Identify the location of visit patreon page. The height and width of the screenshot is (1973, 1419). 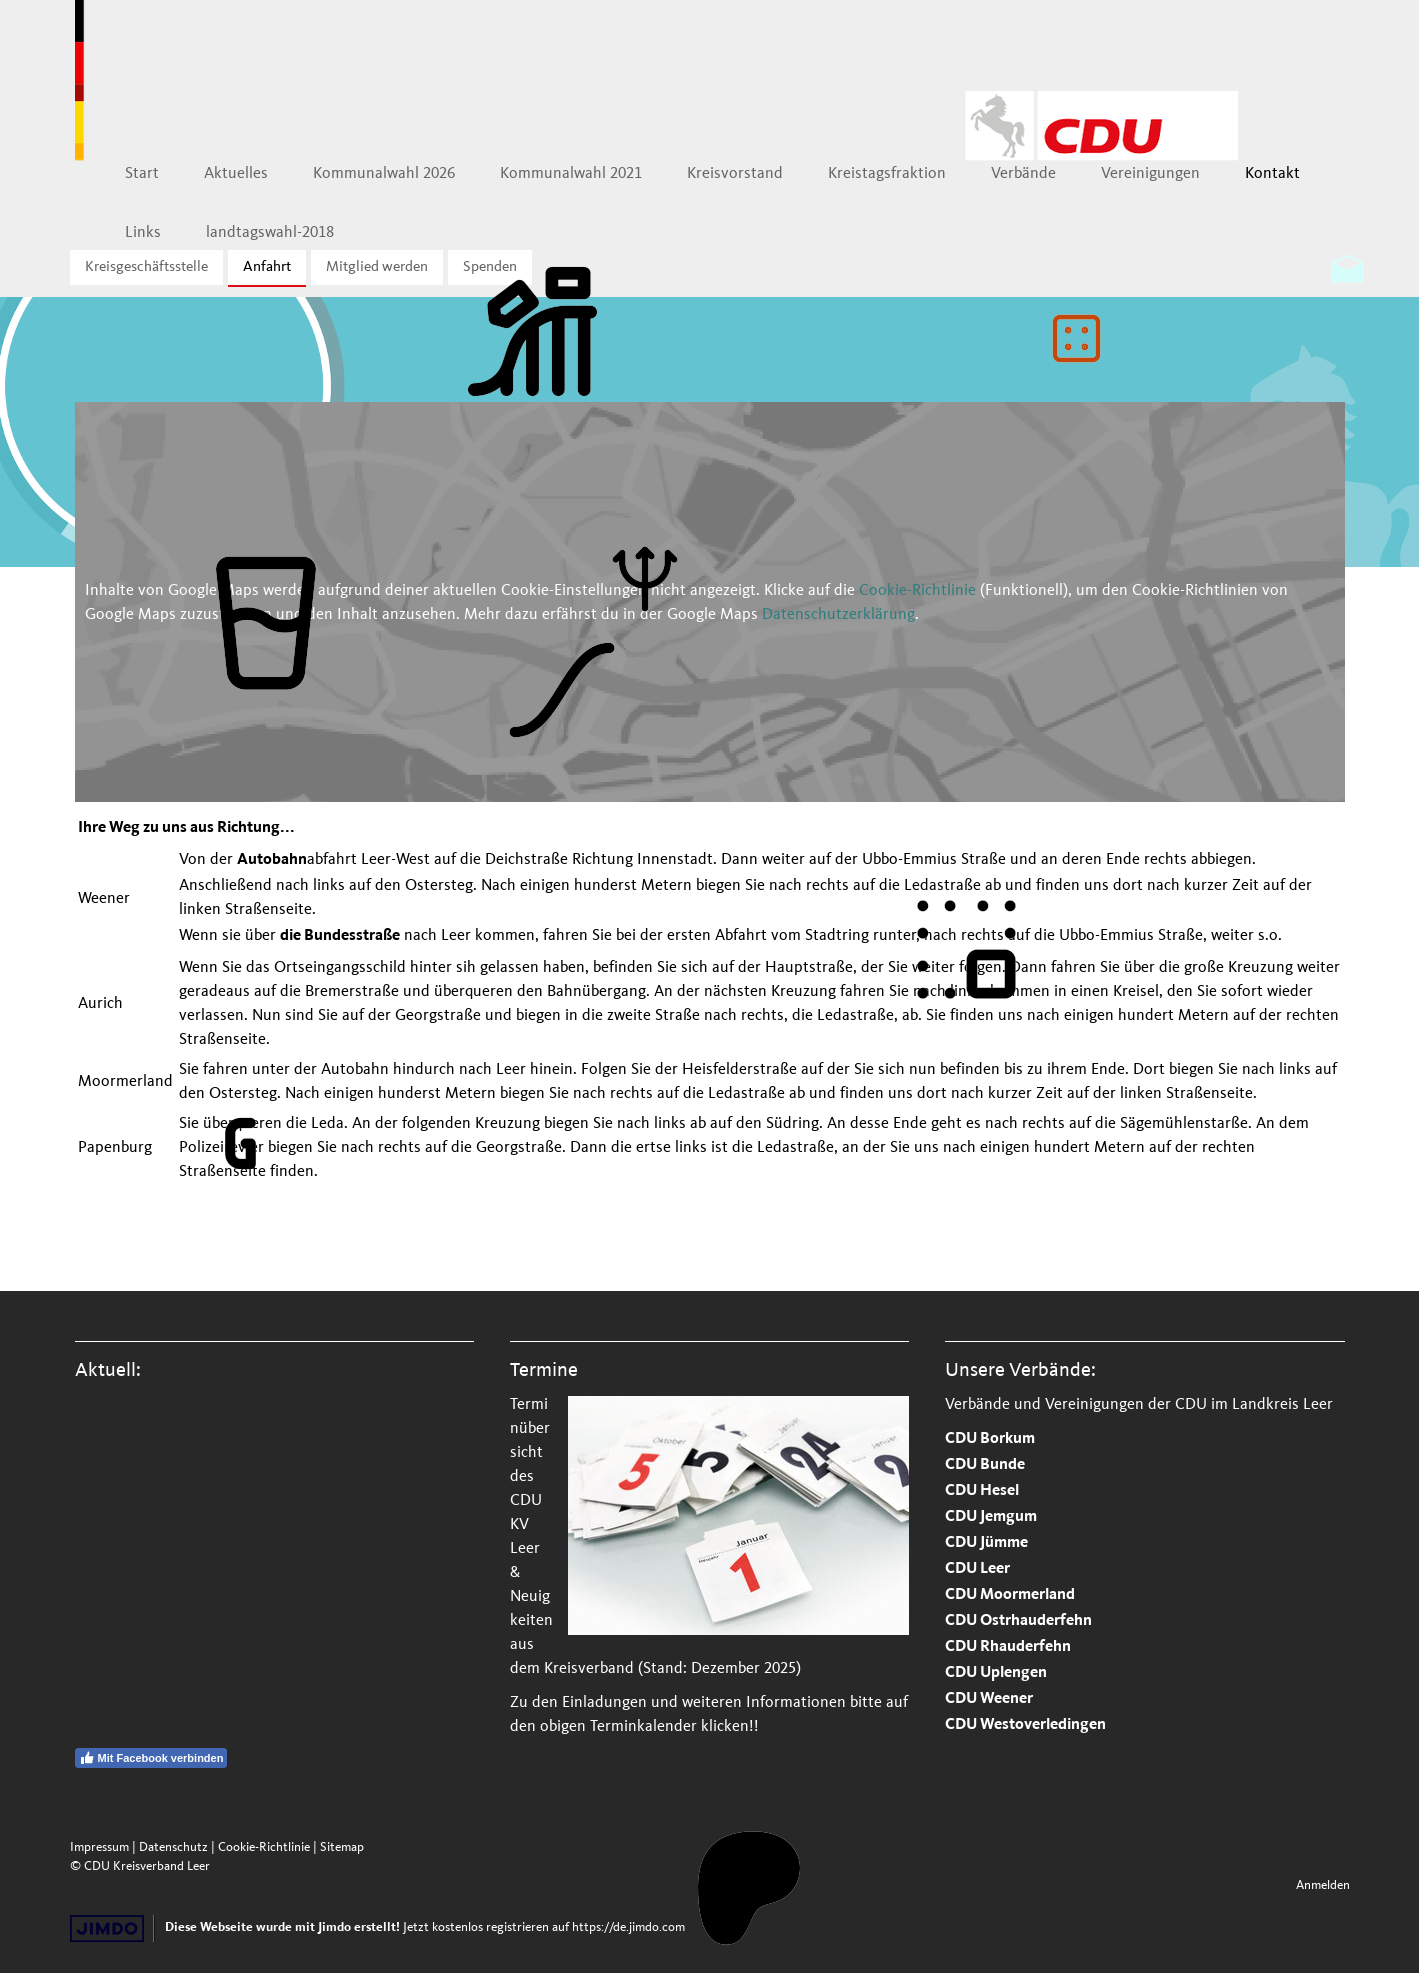
(749, 1888).